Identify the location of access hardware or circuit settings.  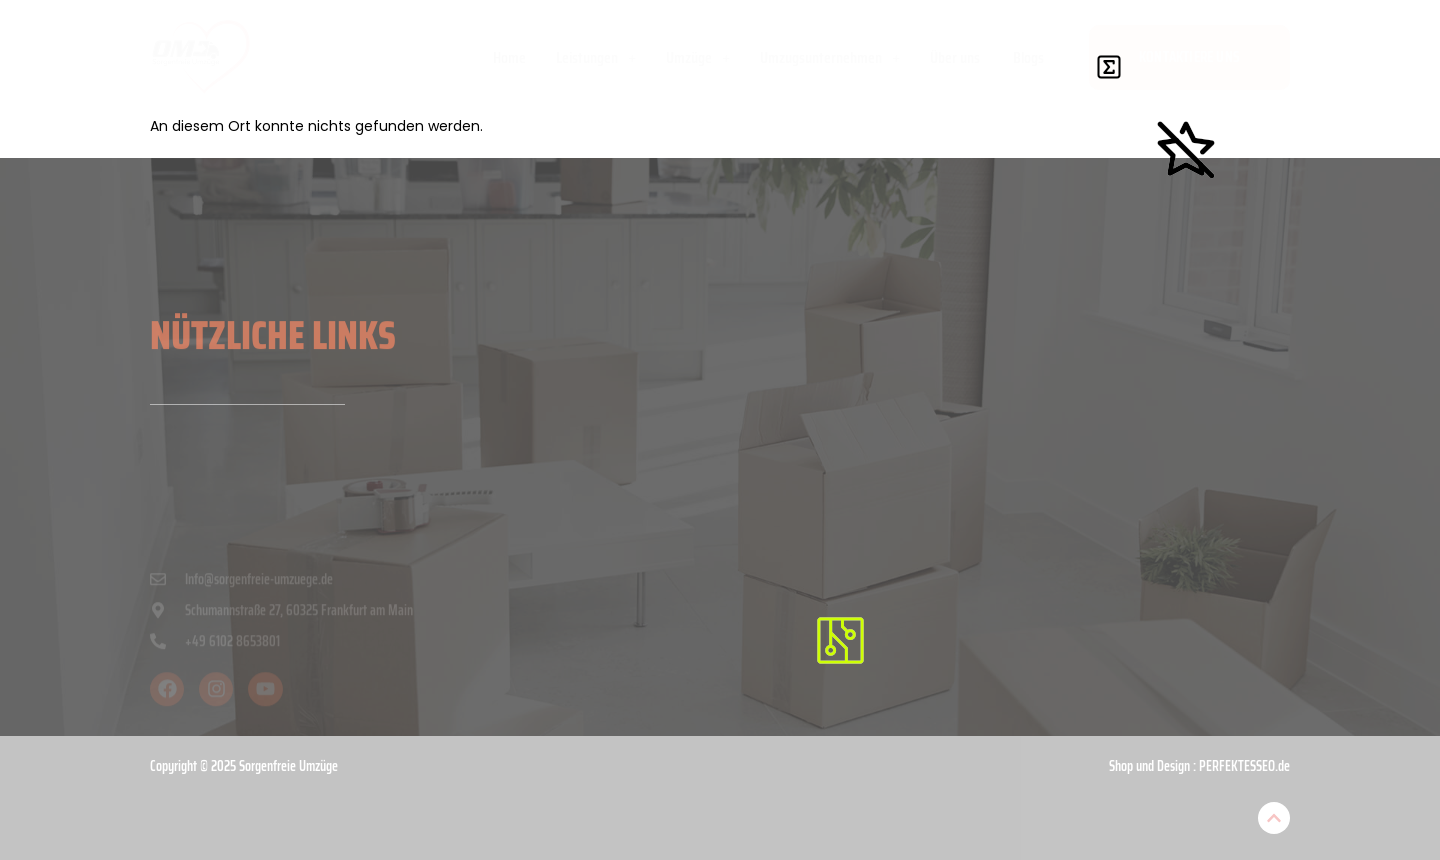
(840, 640).